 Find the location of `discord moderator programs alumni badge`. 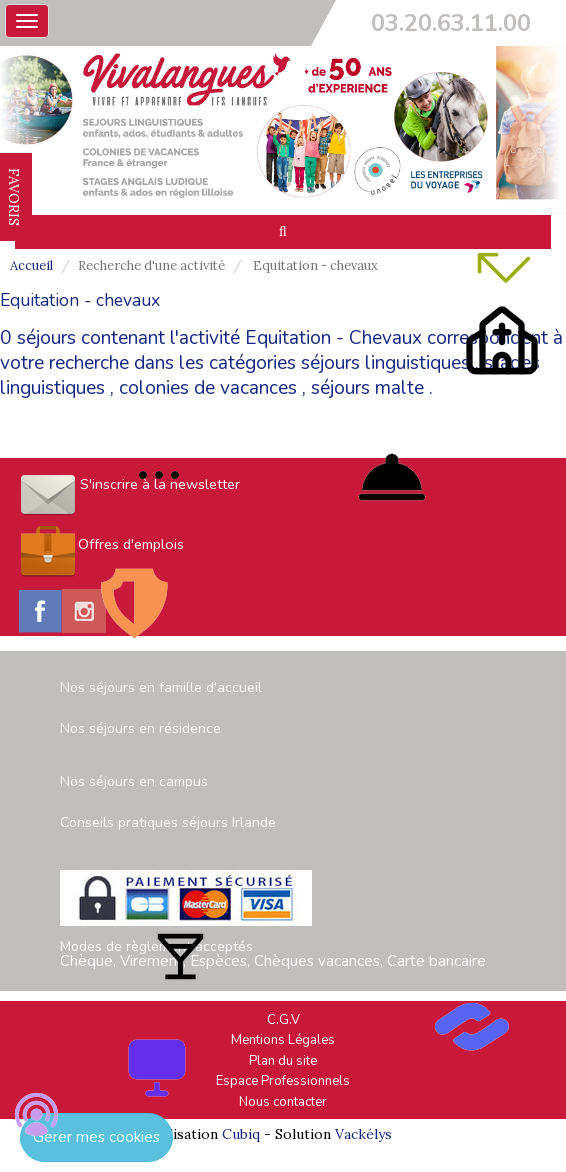

discord moderator programs alumni badge is located at coordinates (134, 603).